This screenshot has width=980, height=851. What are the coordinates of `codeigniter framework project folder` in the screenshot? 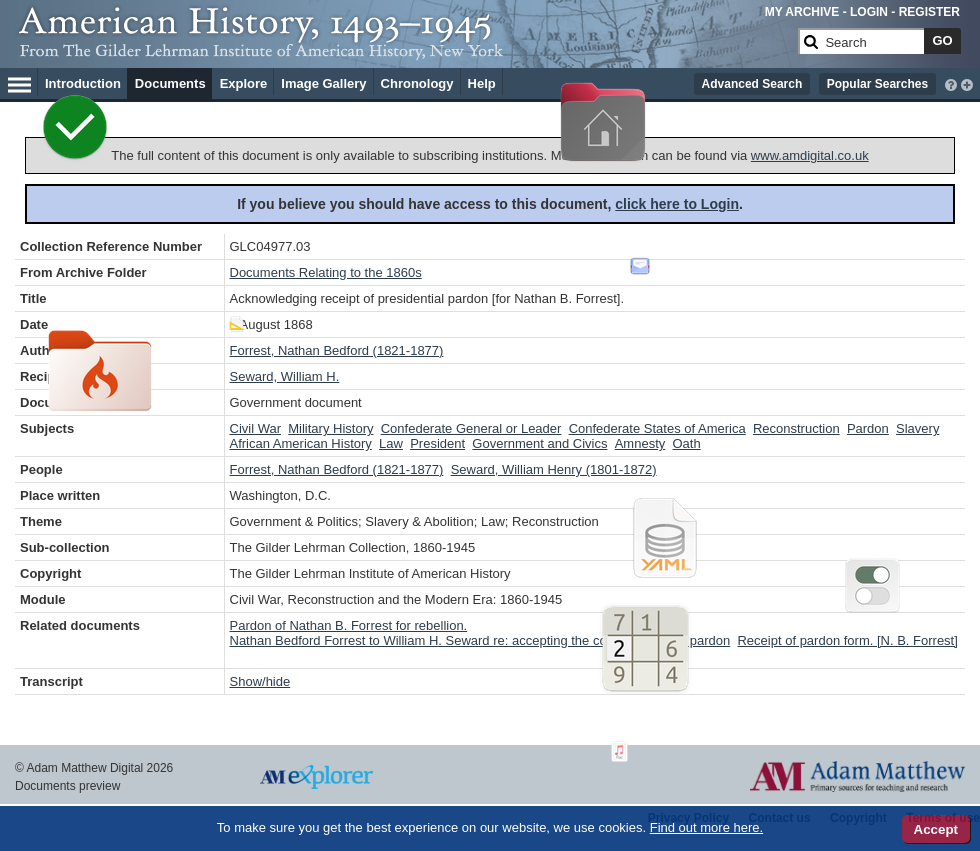 It's located at (99, 373).